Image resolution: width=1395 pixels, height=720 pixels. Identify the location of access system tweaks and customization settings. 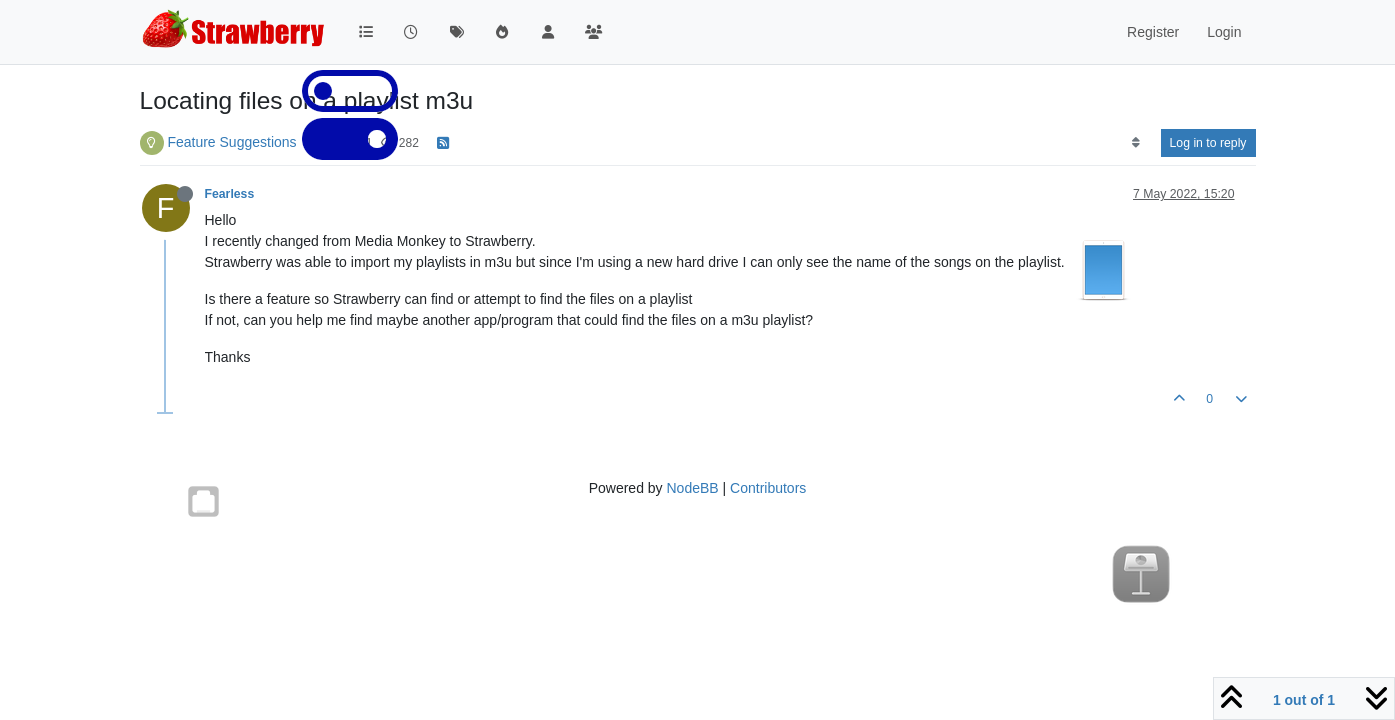
(350, 112).